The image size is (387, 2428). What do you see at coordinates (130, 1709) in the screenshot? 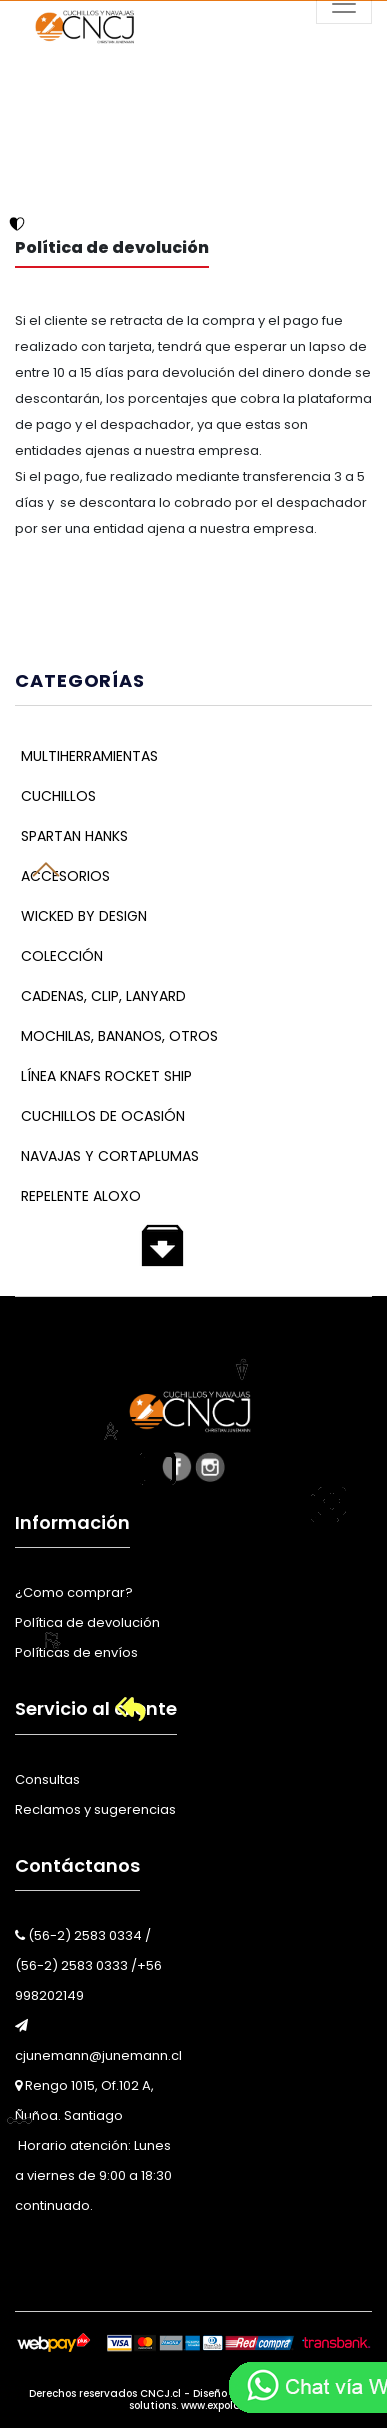
I see `reply to all recipients` at bounding box center [130, 1709].